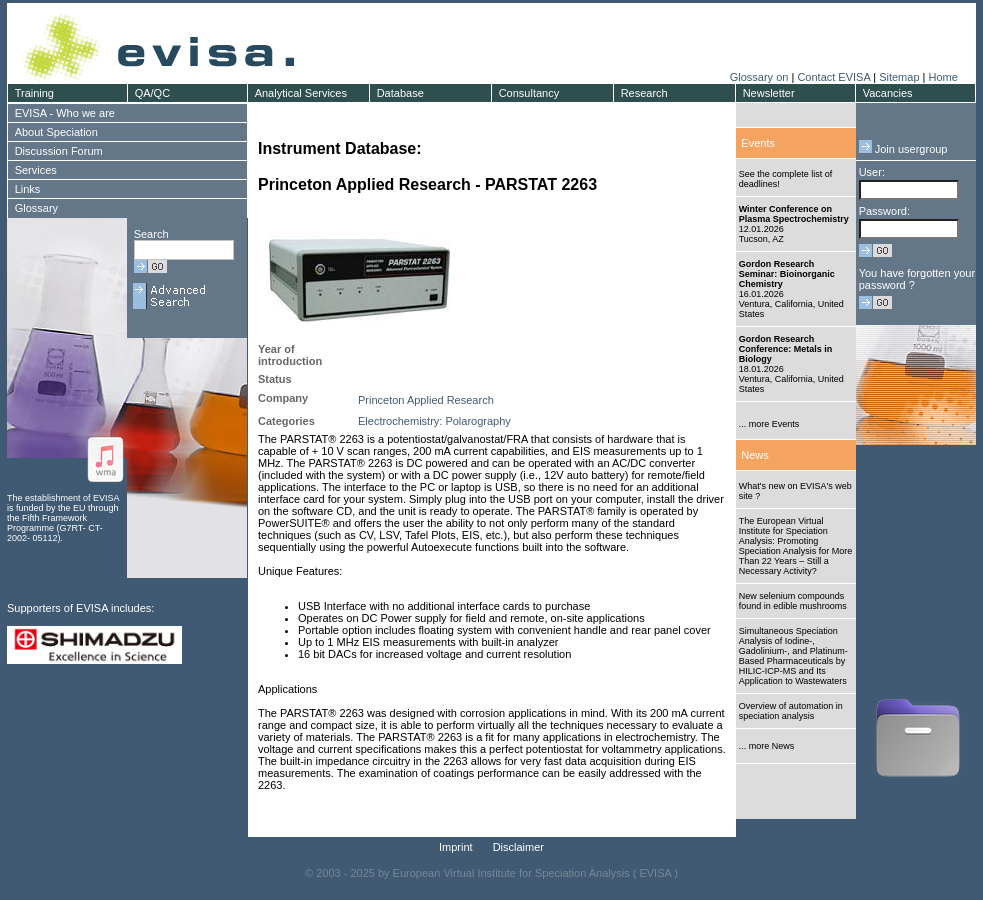 This screenshot has width=983, height=900. Describe the element at coordinates (105, 459) in the screenshot. I see `a windows media audio file` at that location.